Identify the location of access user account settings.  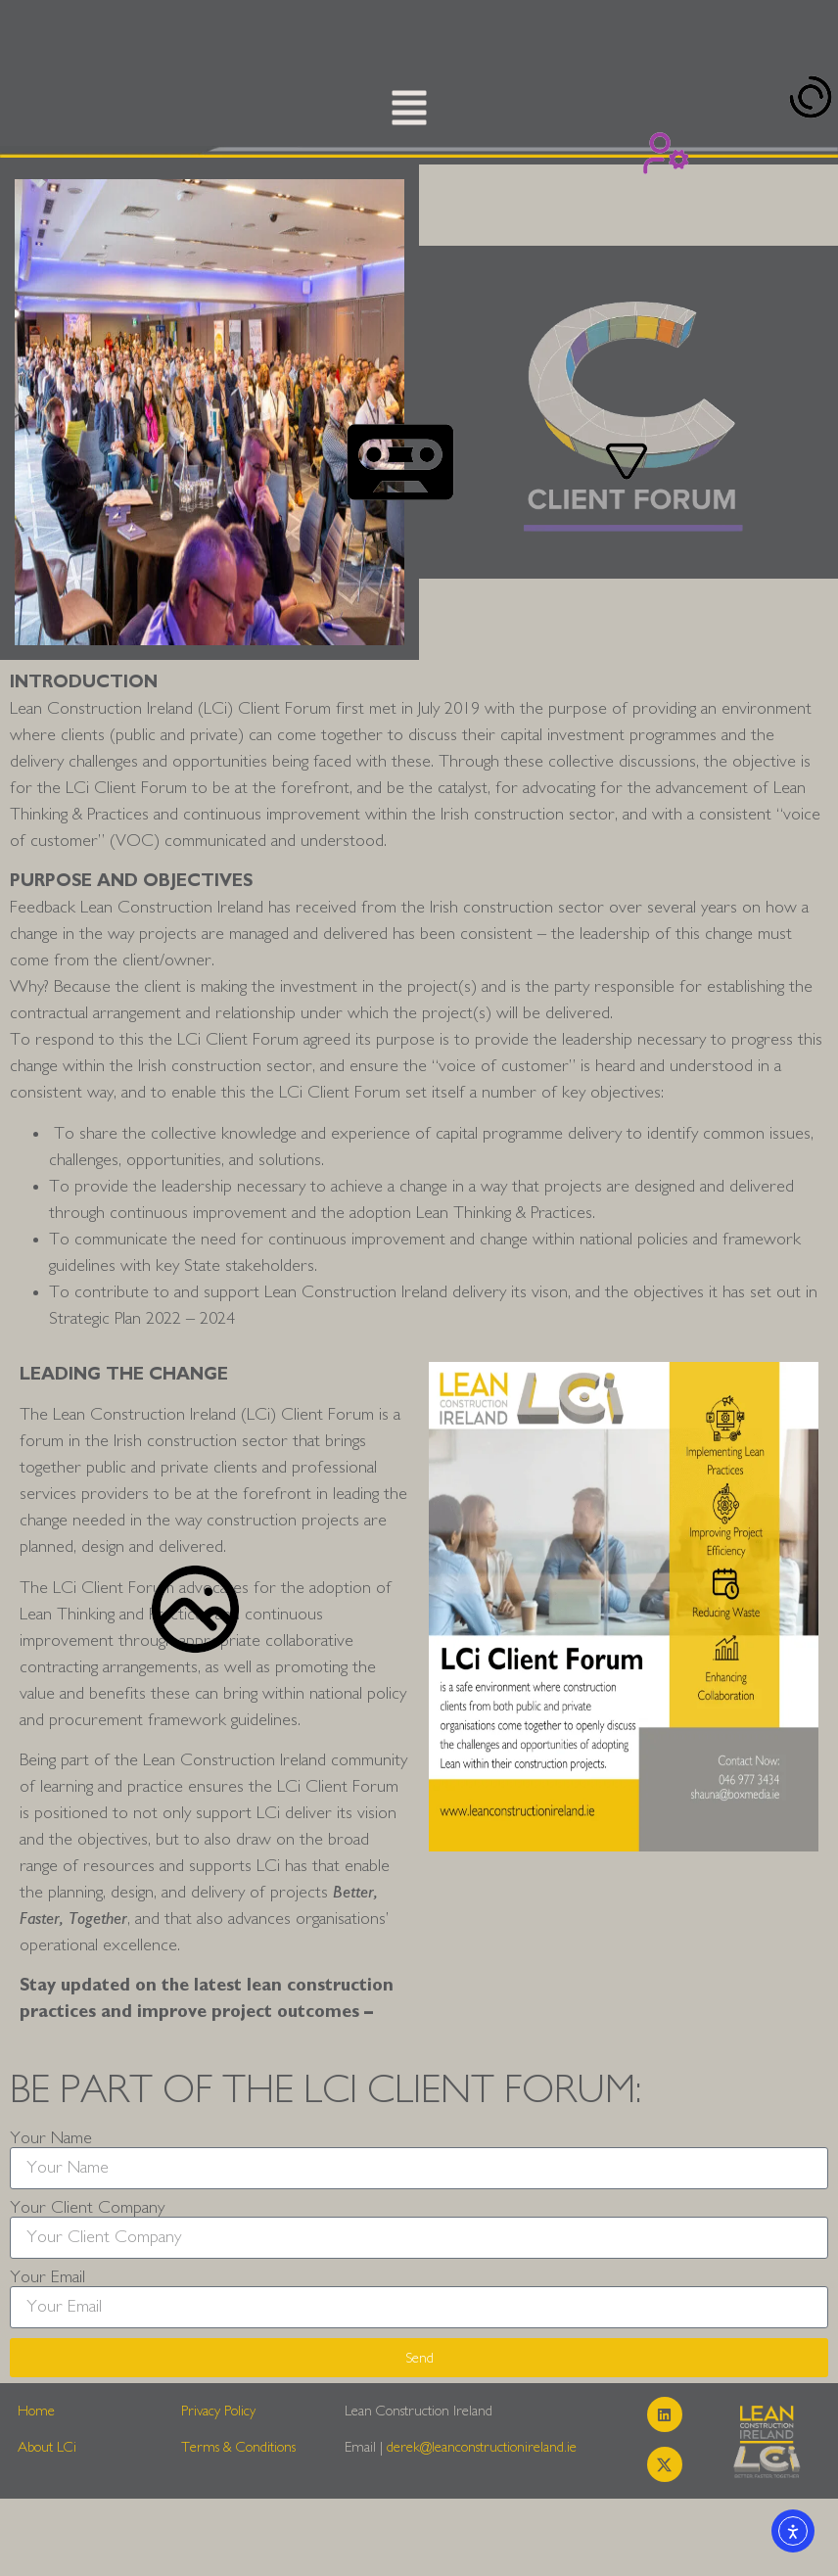
(666, 153).